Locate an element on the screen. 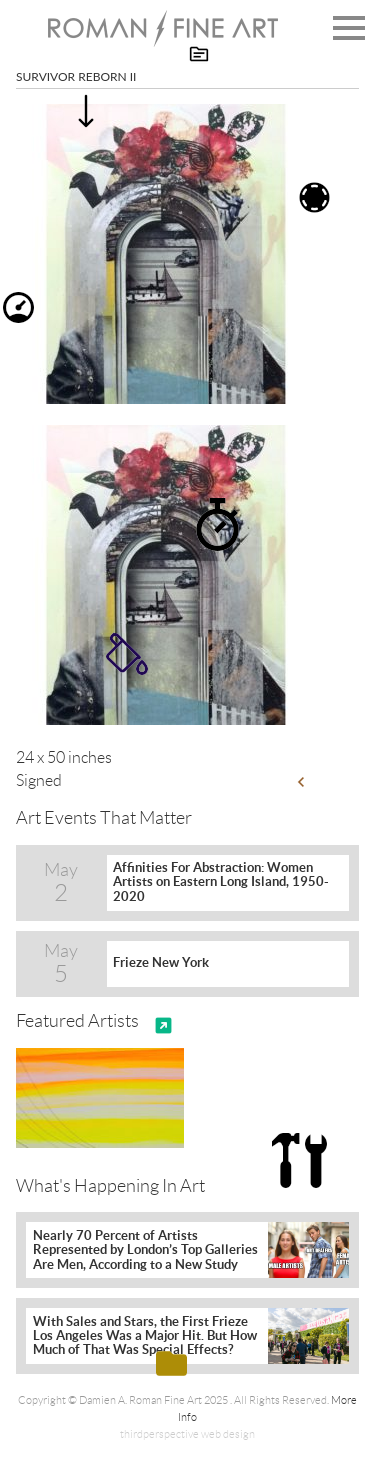 This screenshot has width=375, height=1473. set or start a timer is located at coordinates (217, 524).